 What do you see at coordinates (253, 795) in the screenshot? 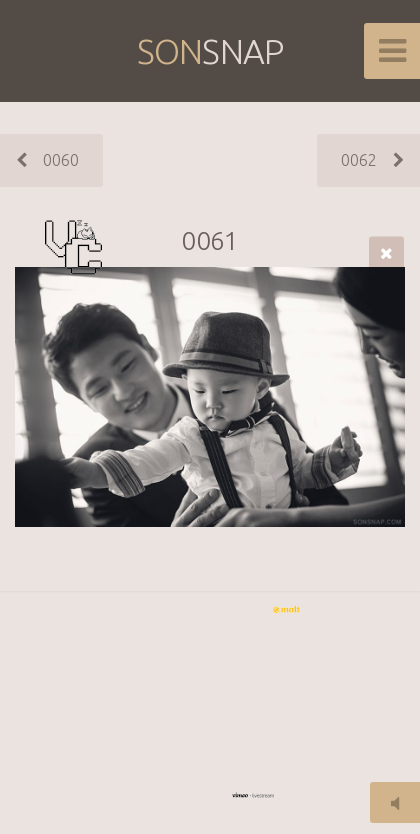
I see `open vimeo livestream app` at bounding box center [253, 795].